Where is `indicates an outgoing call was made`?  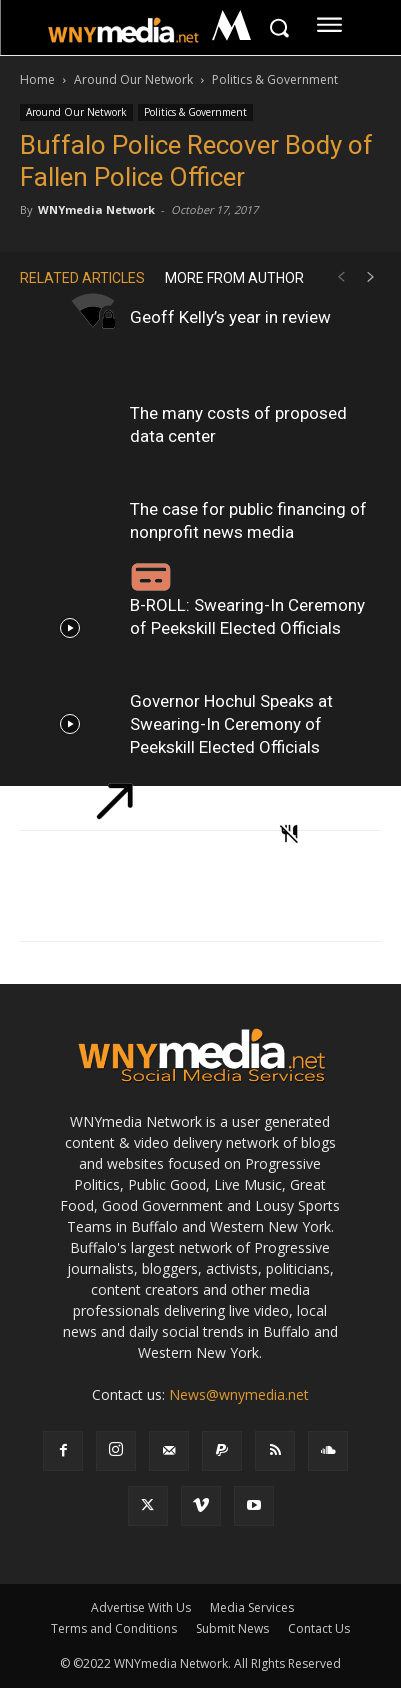
indicates an outgoing call was made is located at coordinates (115, 800).